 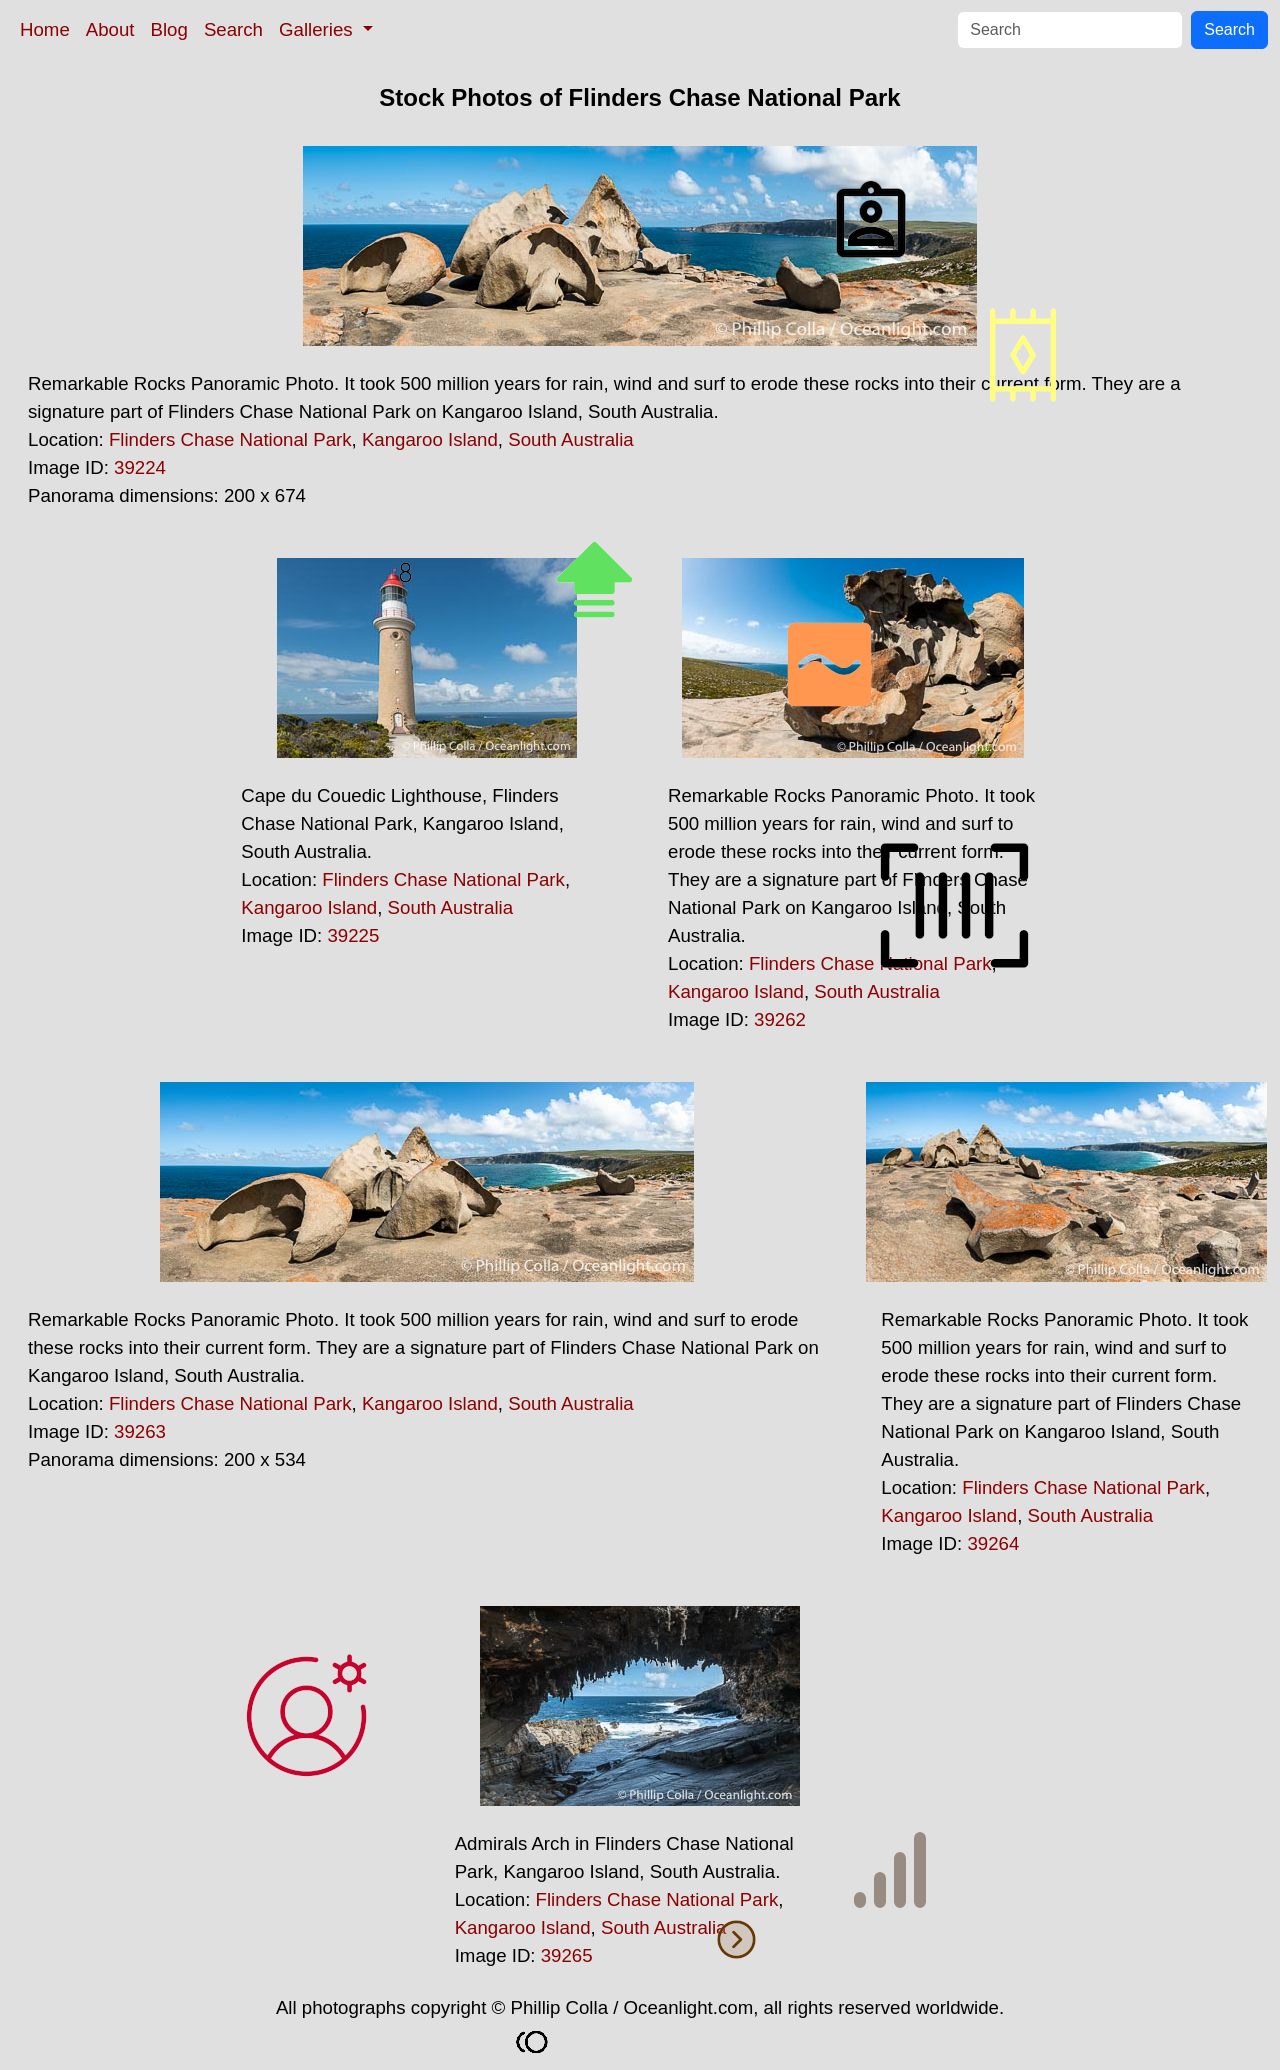 What do you see at coordinates (904, 1866) in the screenshot?
I see `indicates strong cellular network signal` at bounding box center [904, 1866].